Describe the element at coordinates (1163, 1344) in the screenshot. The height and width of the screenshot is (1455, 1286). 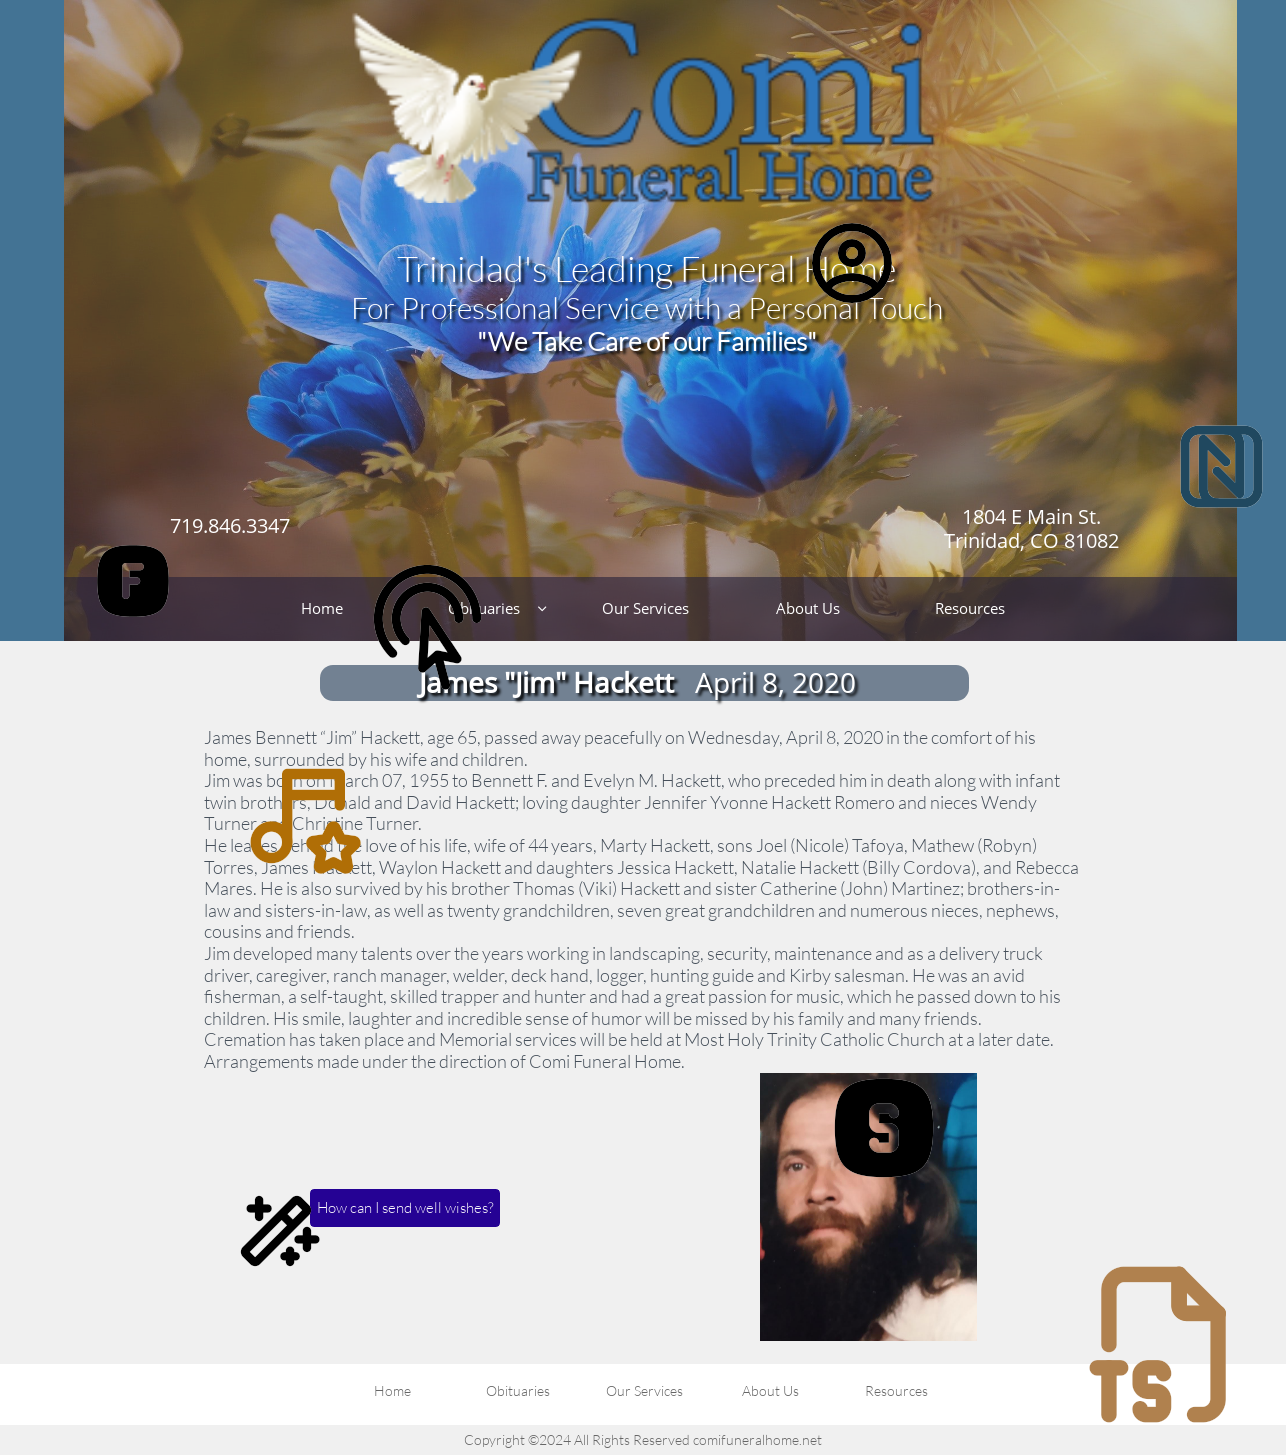
I see `indicates a TypeScript file` at that location.